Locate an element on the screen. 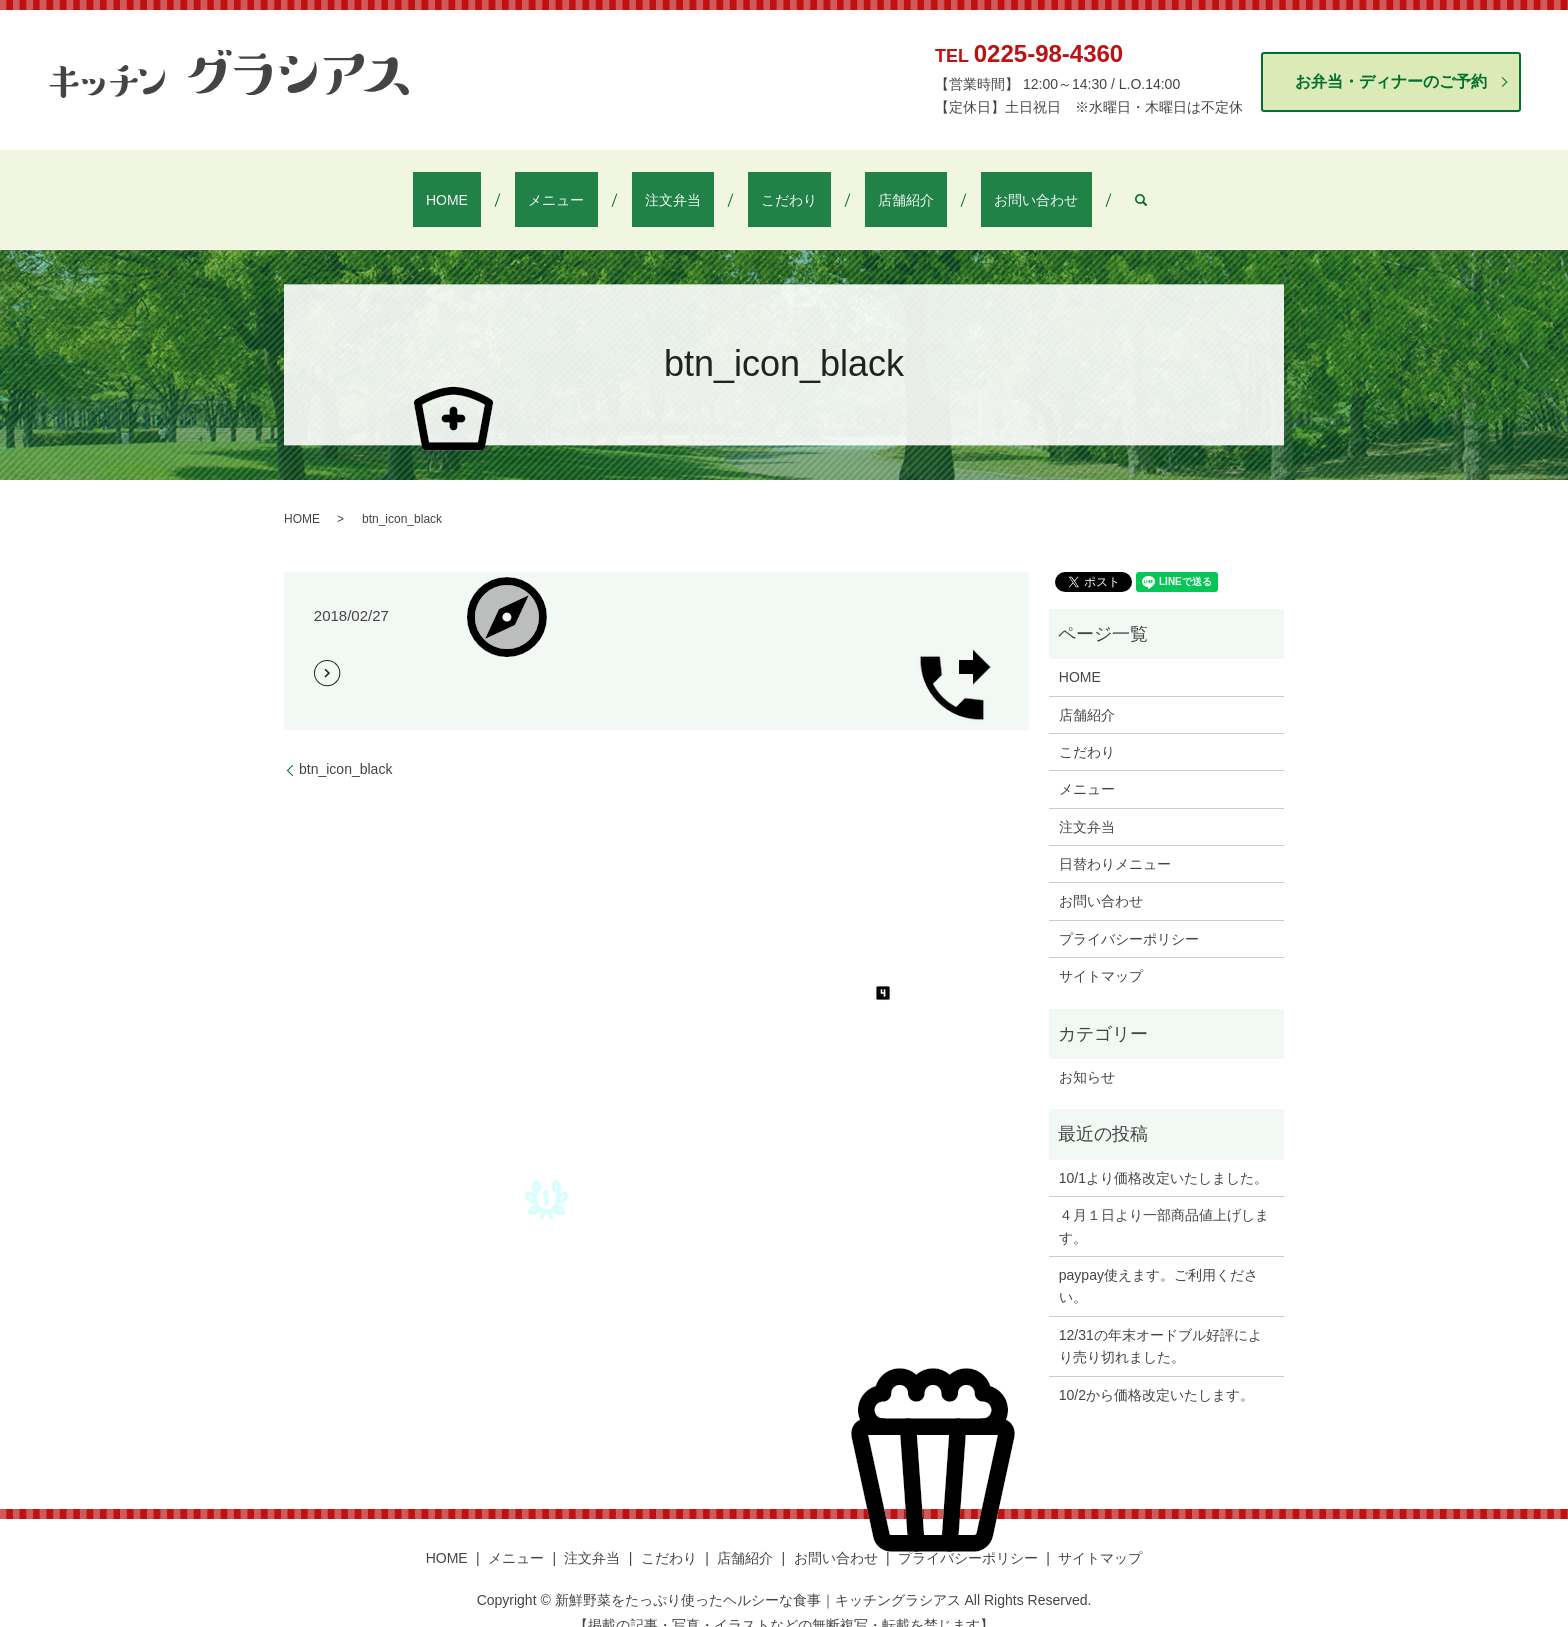 The height and width of the screenshot is (1627, 1568). access nursing or healthcare services is located at coordinates (453, 418).